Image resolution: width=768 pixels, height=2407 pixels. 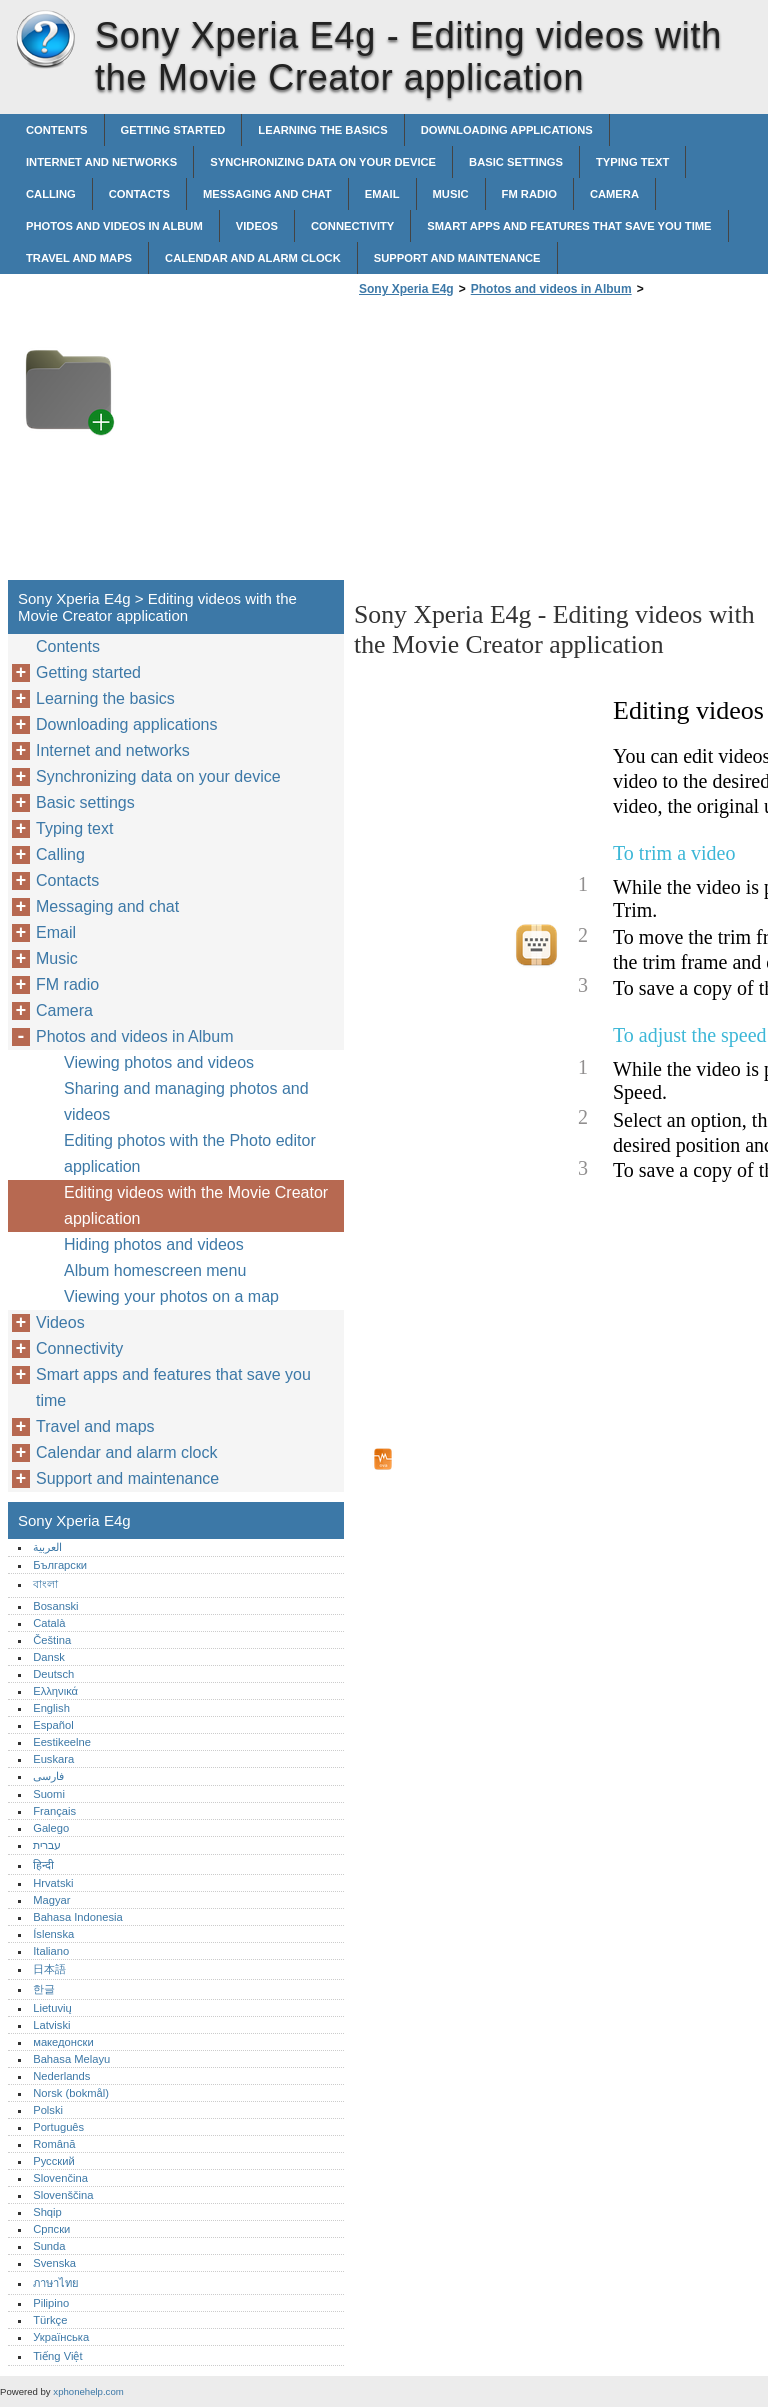 What do you see at coordinates (536, 945) in the screenshot?
I see `input source or keyboard layout settings file` at bounding box center [536, 945].